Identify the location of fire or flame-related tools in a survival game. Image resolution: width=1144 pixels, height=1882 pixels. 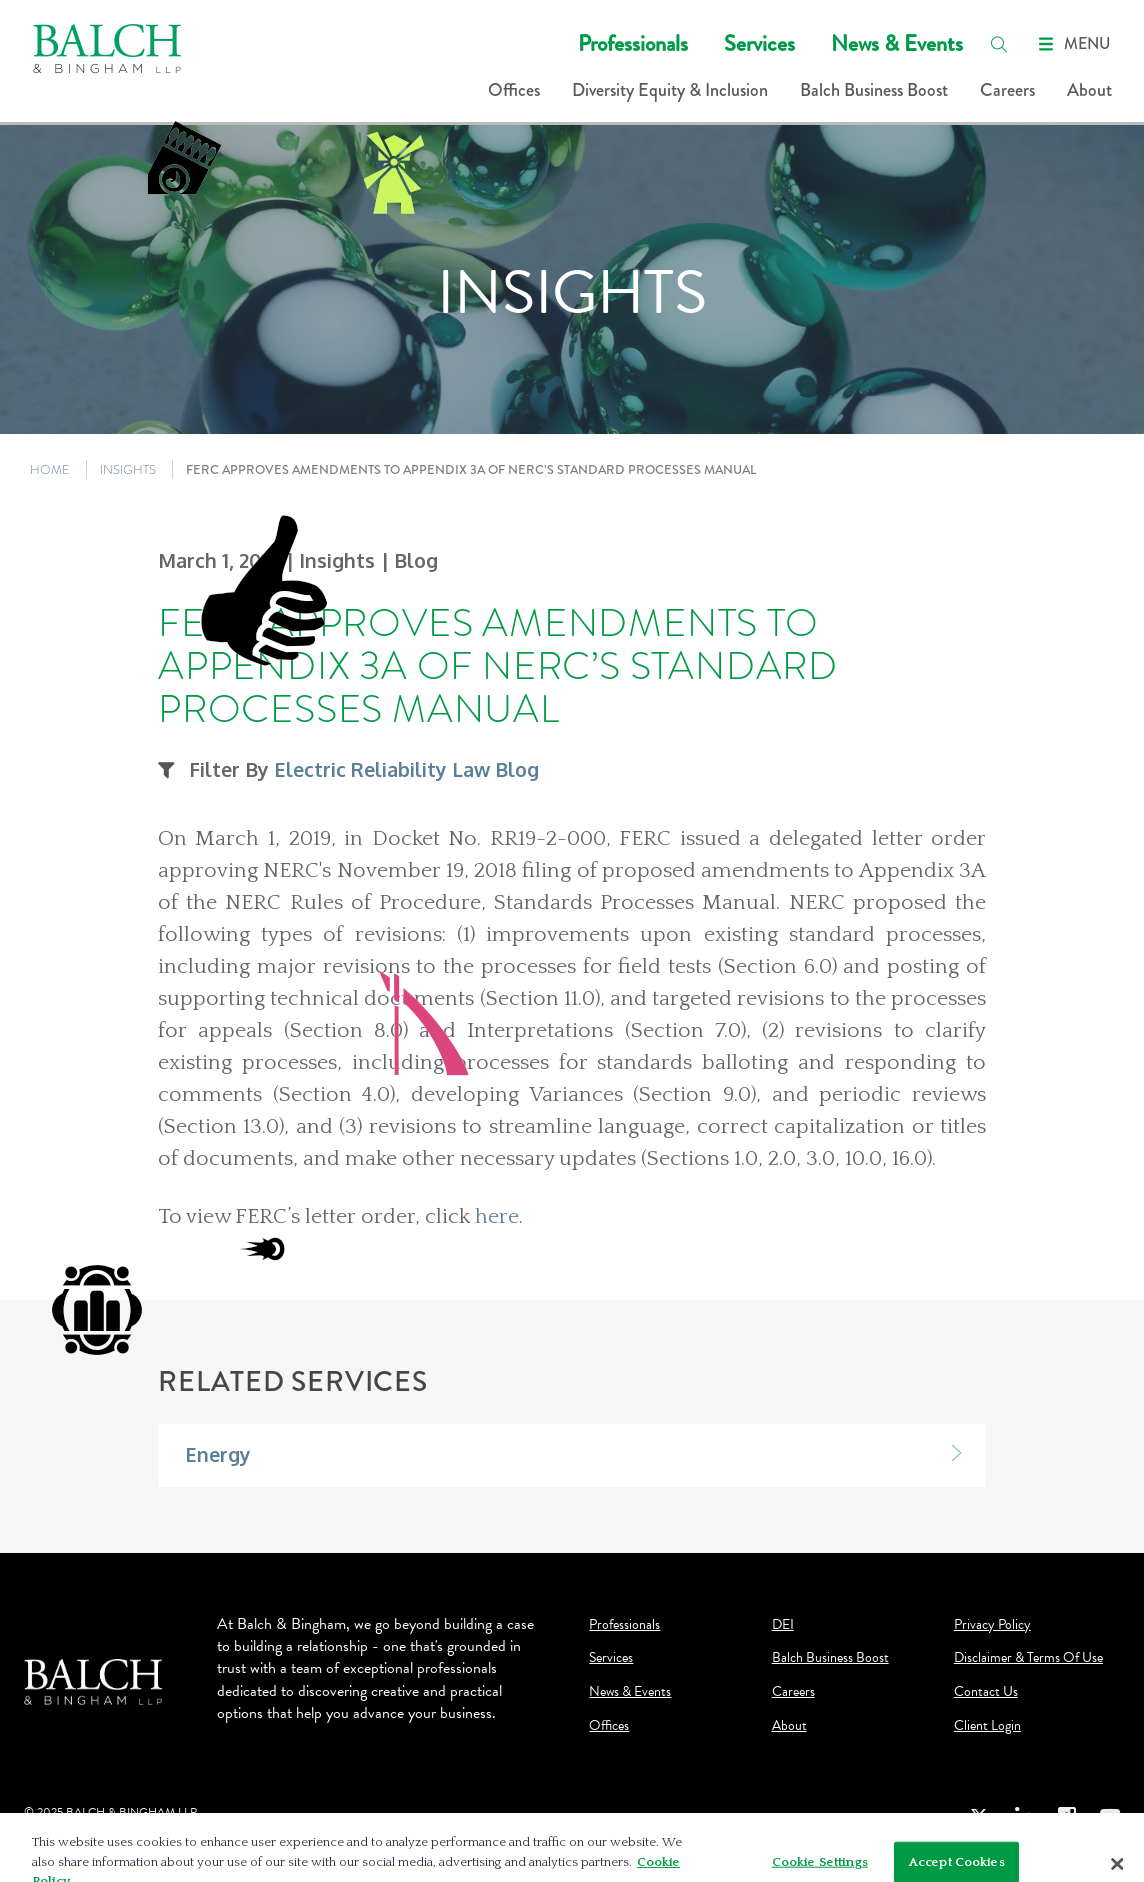
(185, 157).